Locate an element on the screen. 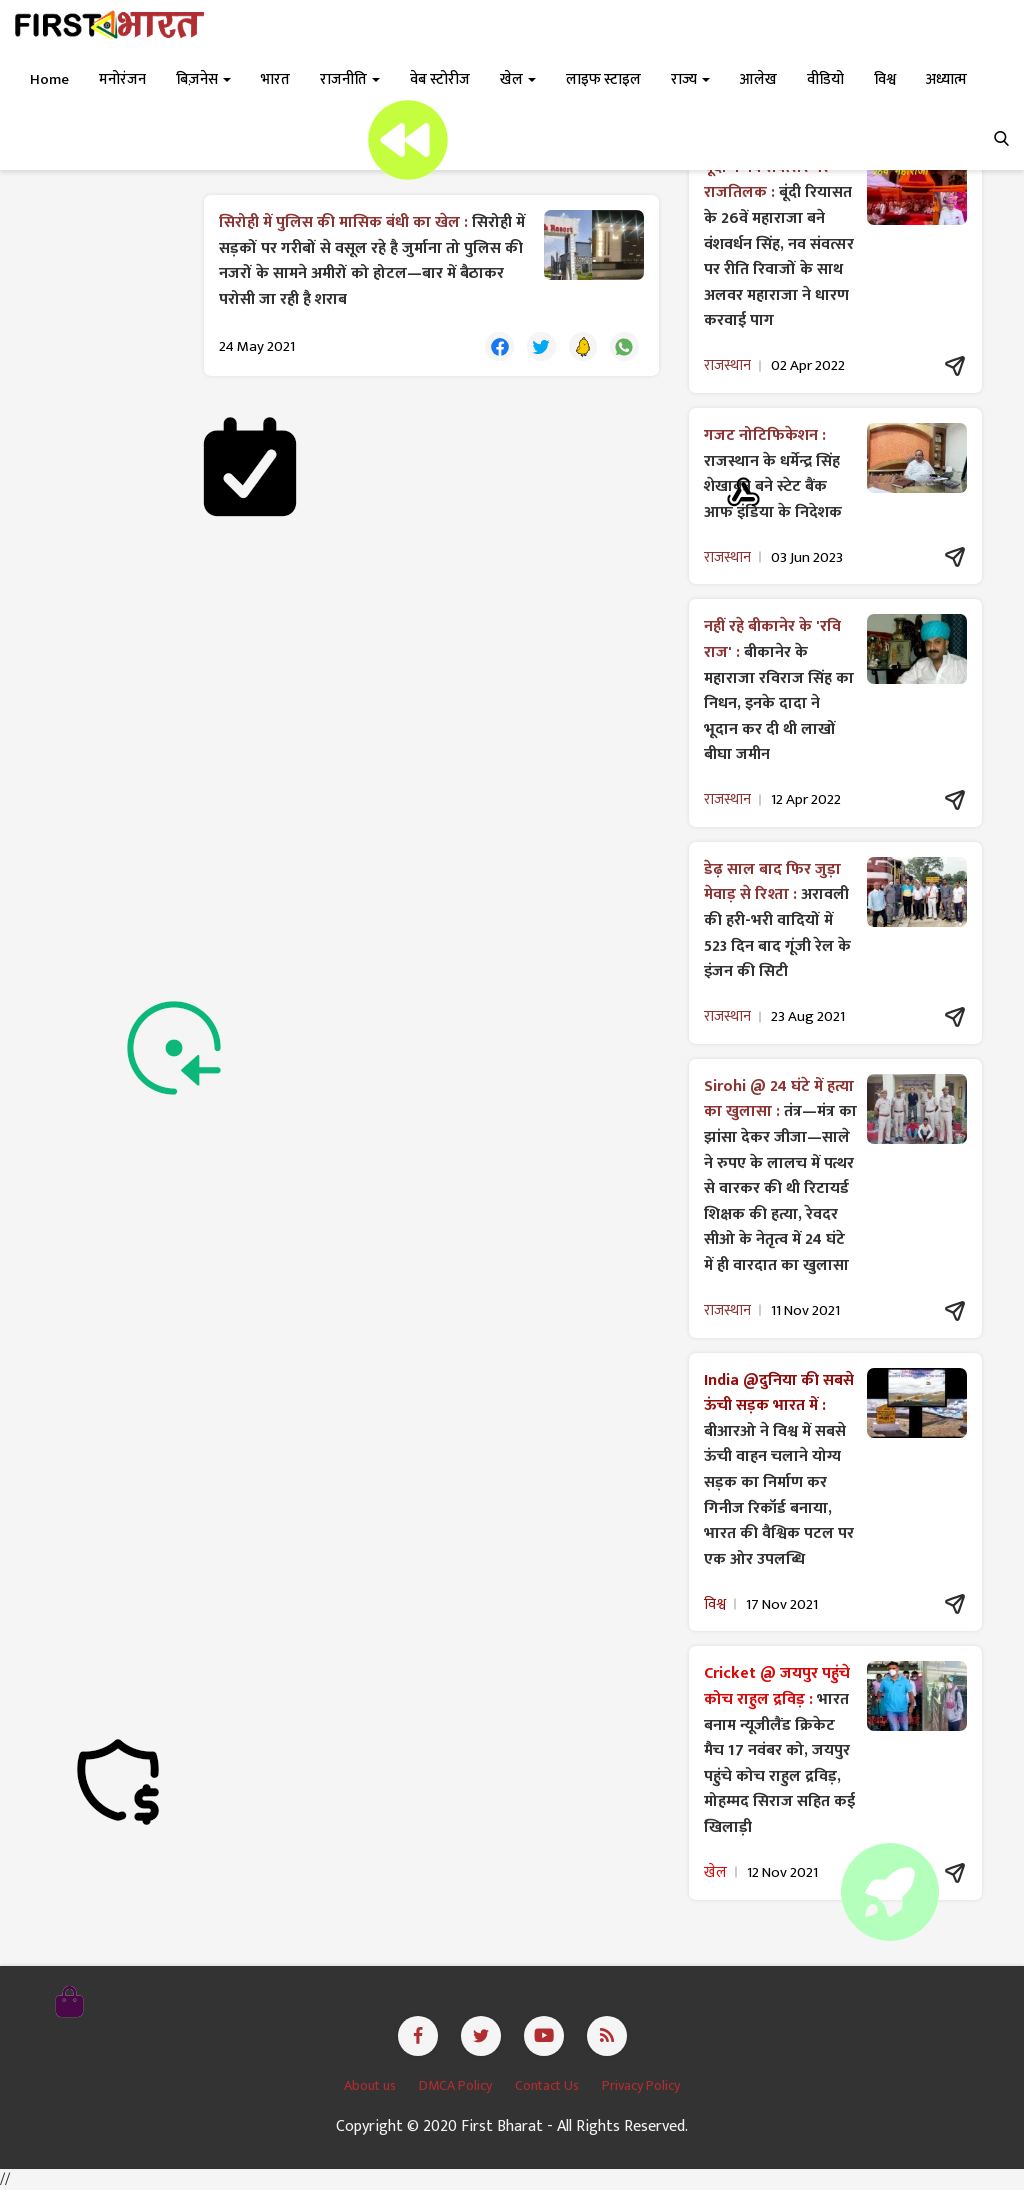  confirm or schedule an appointment is located at coordinates (250, 470).